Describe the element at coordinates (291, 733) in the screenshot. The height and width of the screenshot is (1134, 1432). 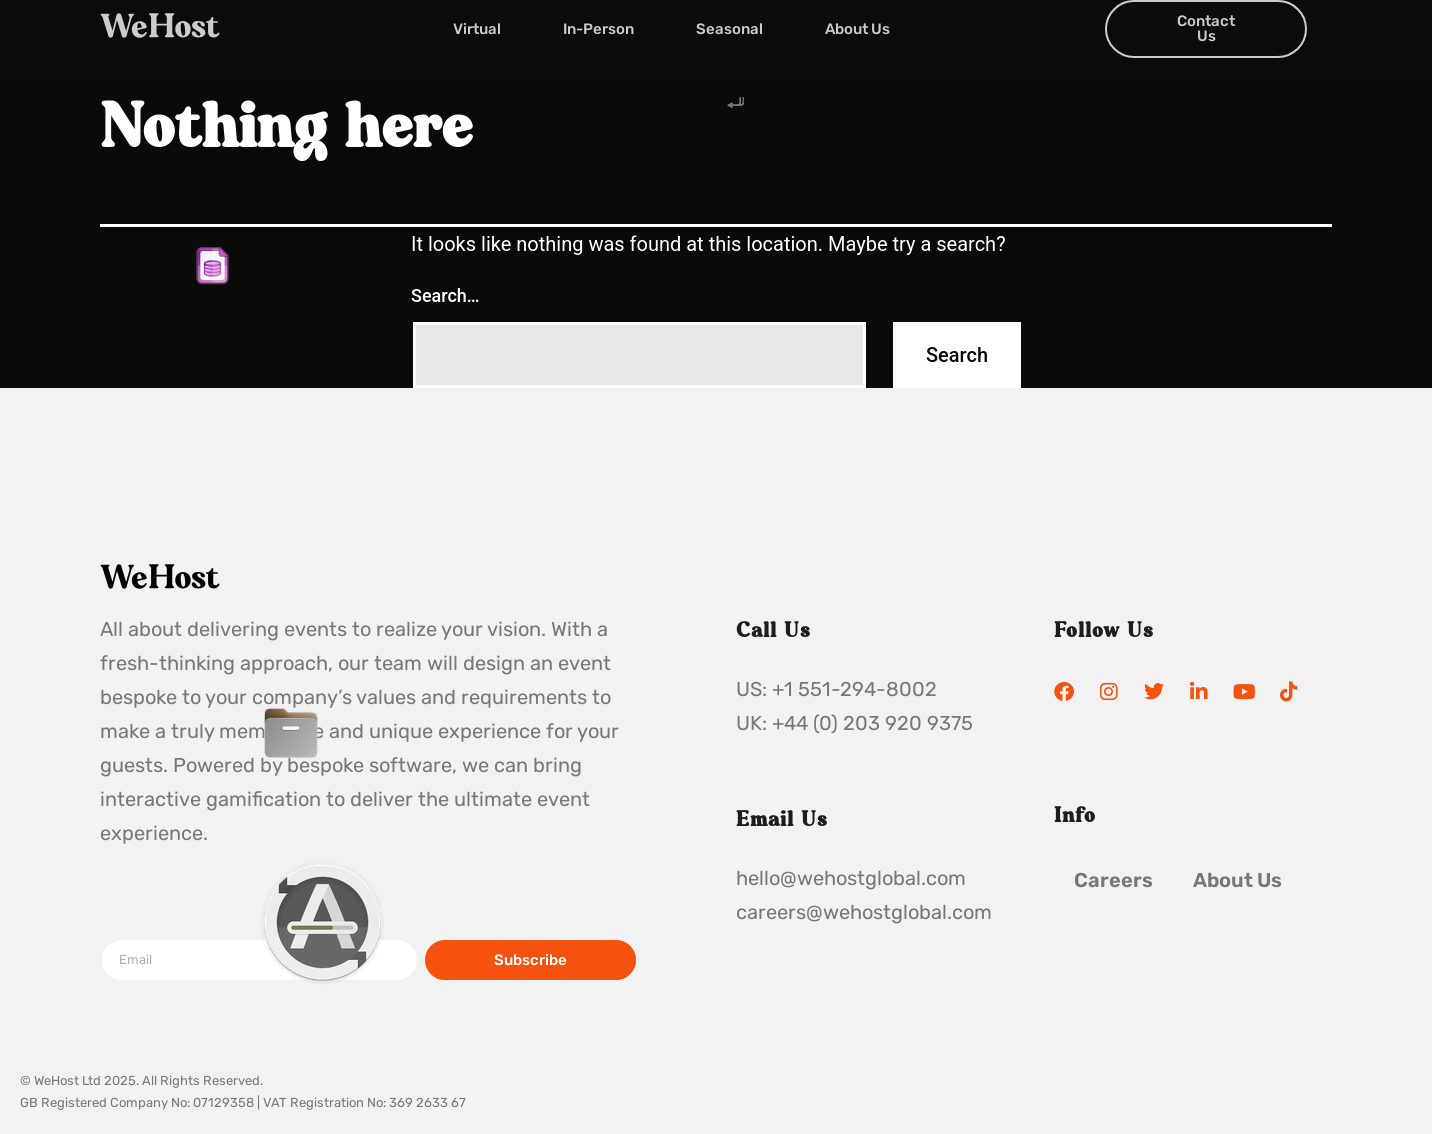
I see `open the file manager application` at that location.